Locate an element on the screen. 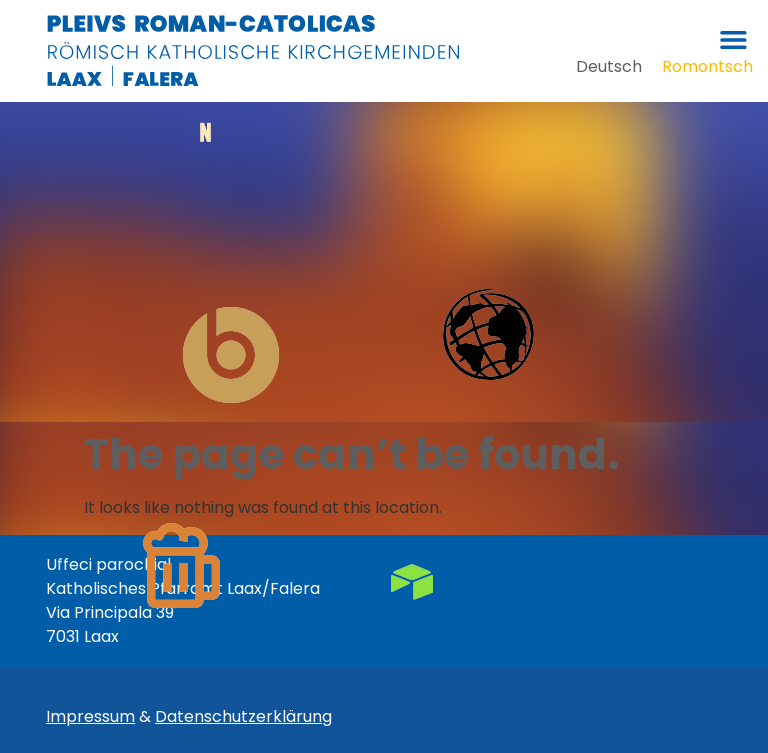 The image size is (768, 753). open the Beats by Dre app is located at coordinates (231, 355).